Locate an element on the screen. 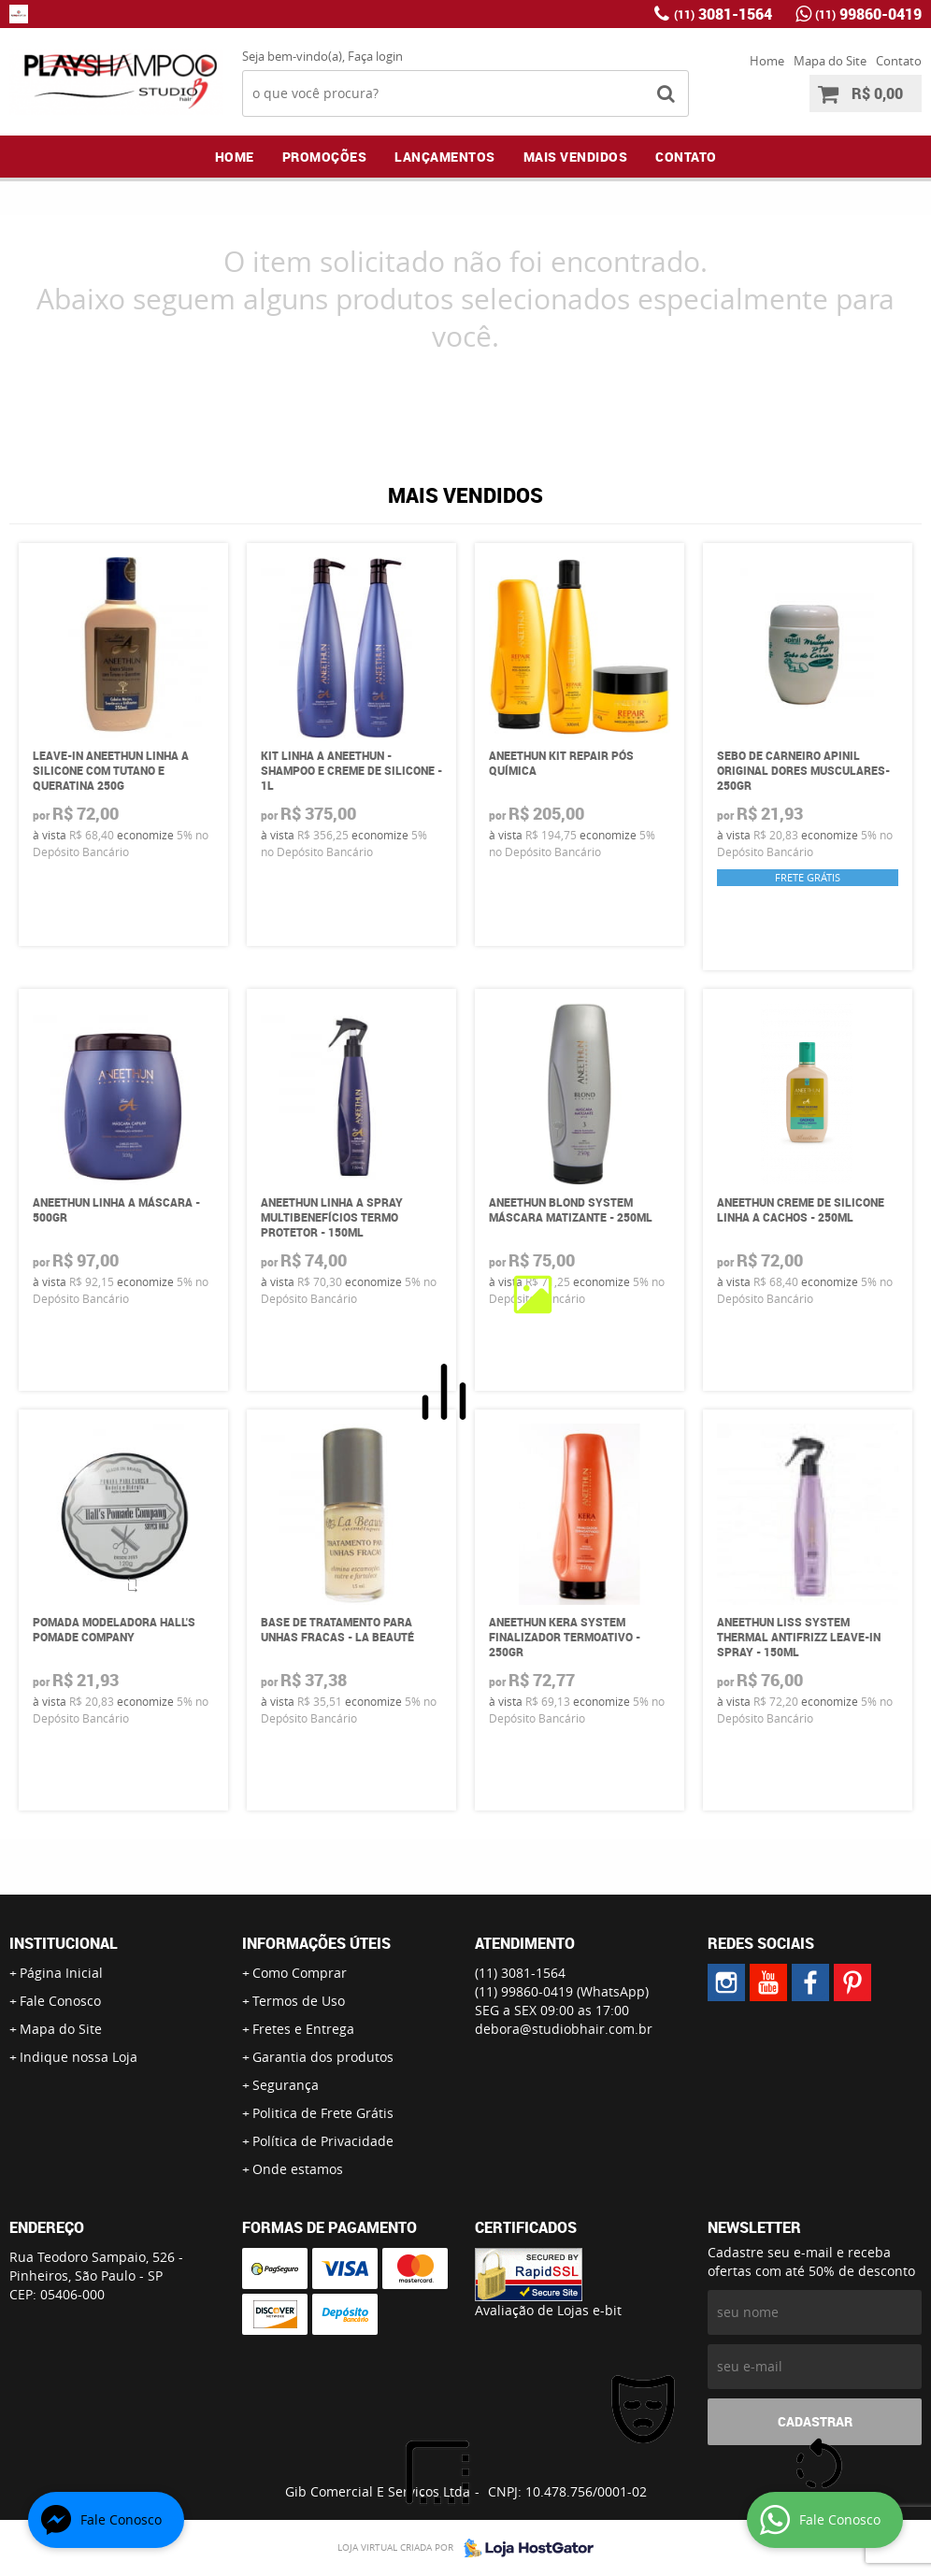 The width and height of the screenshot is (931, 2576). rotate image counterclockwise is located at coordinates (819, 2466).